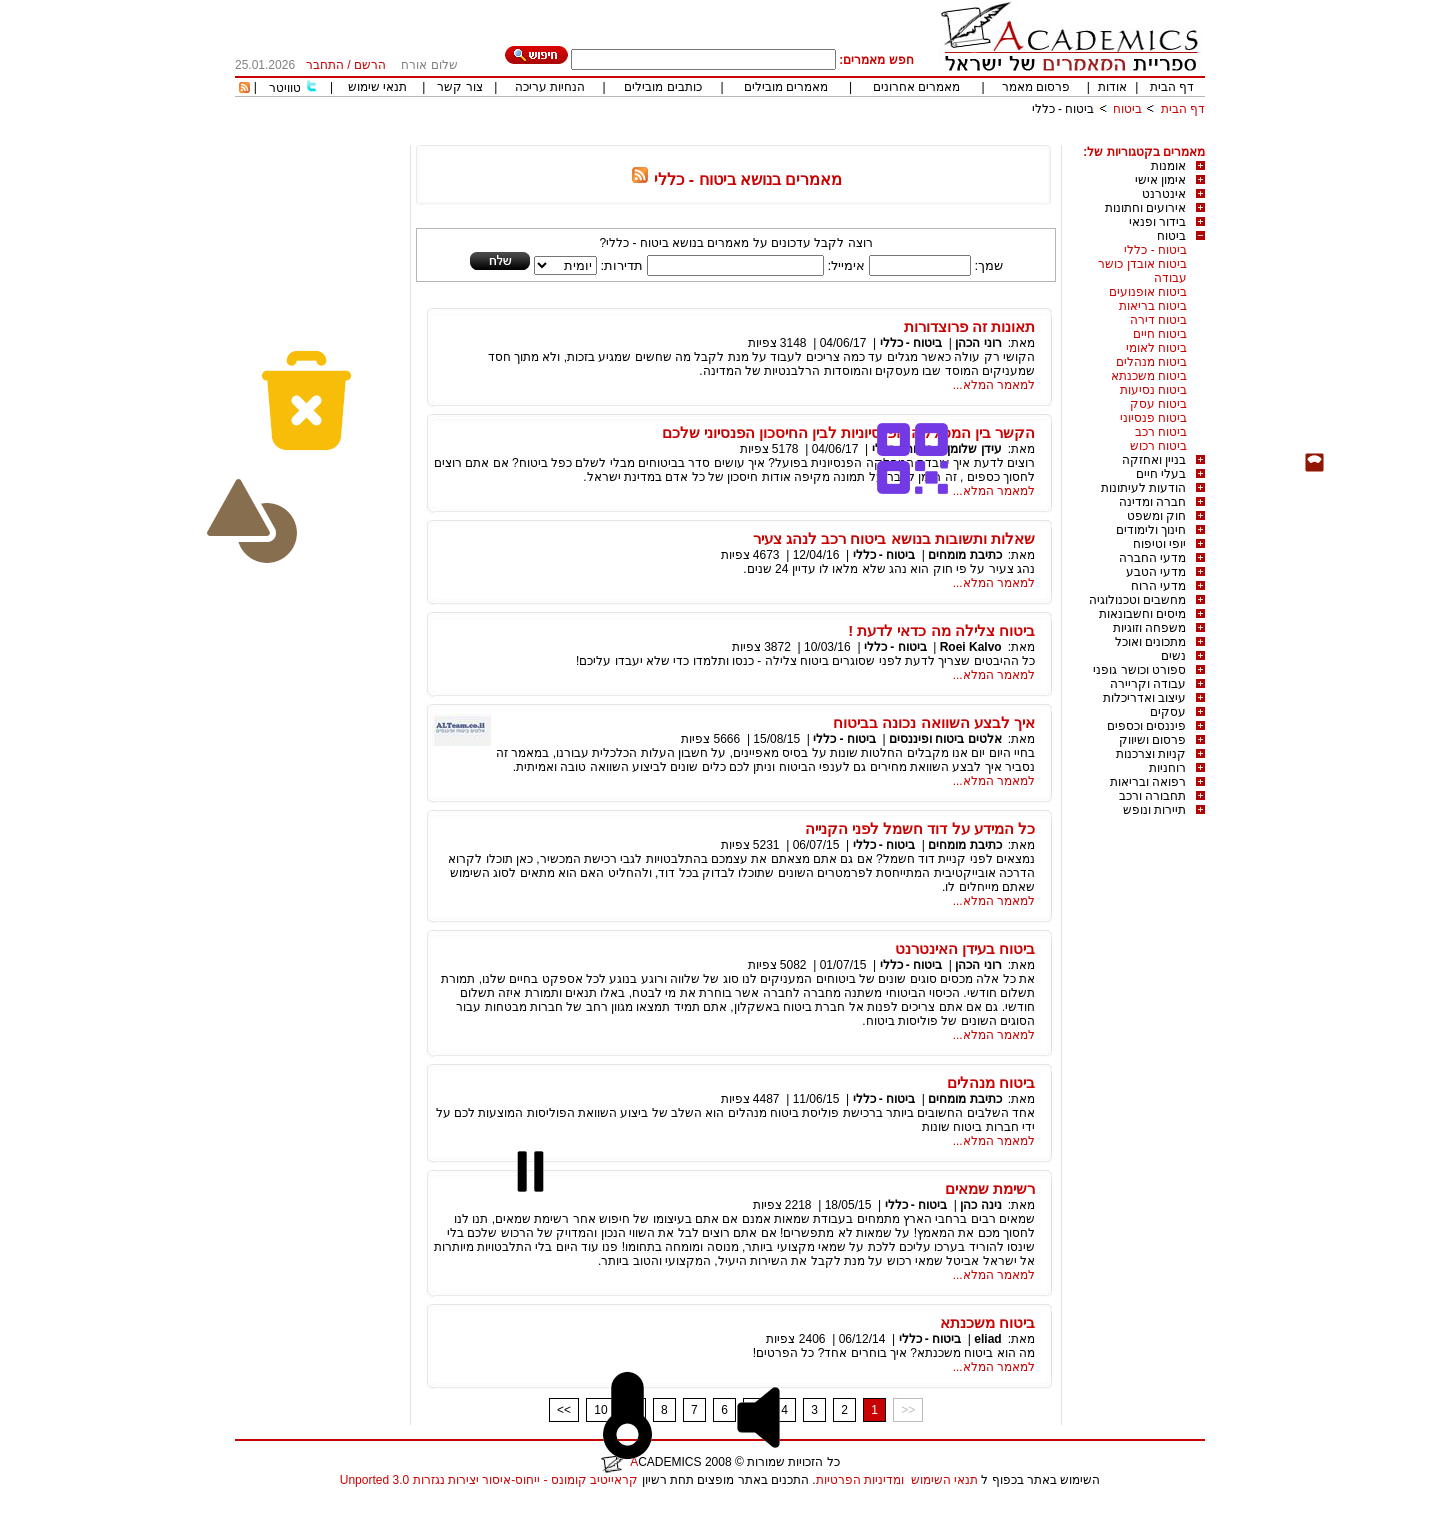 This screenshot has height=1513, width=1440. I want to click on permanently delete item, so click(306, 400).